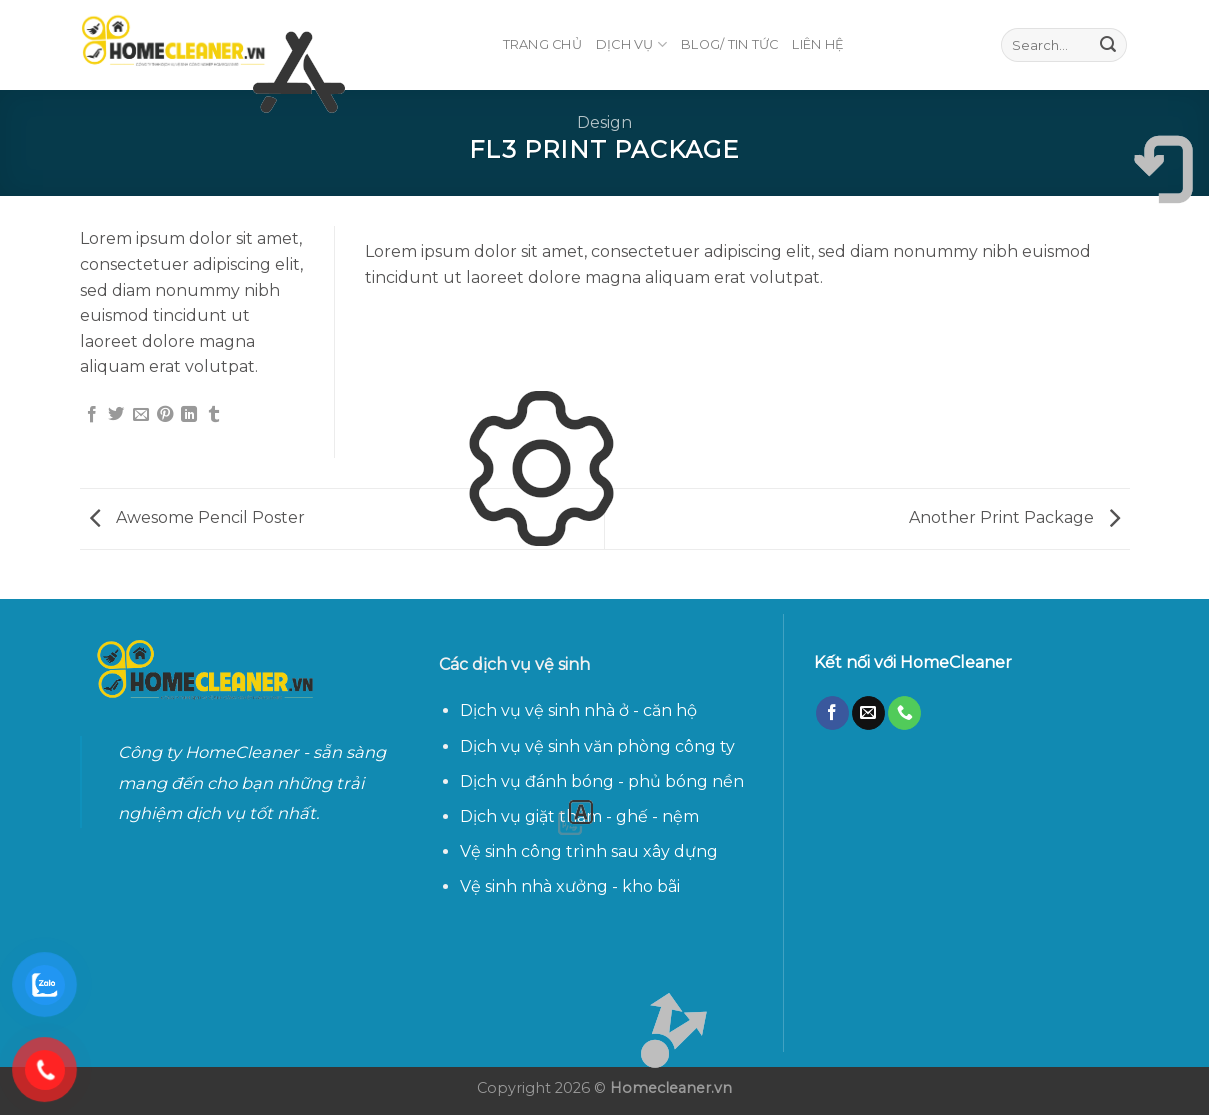 The height and width of the screenshot is (1115, 1209). What do you see at coordinates (299, 71) in the screenshot?
I see `open the app store` at bounding box center [299, 71].